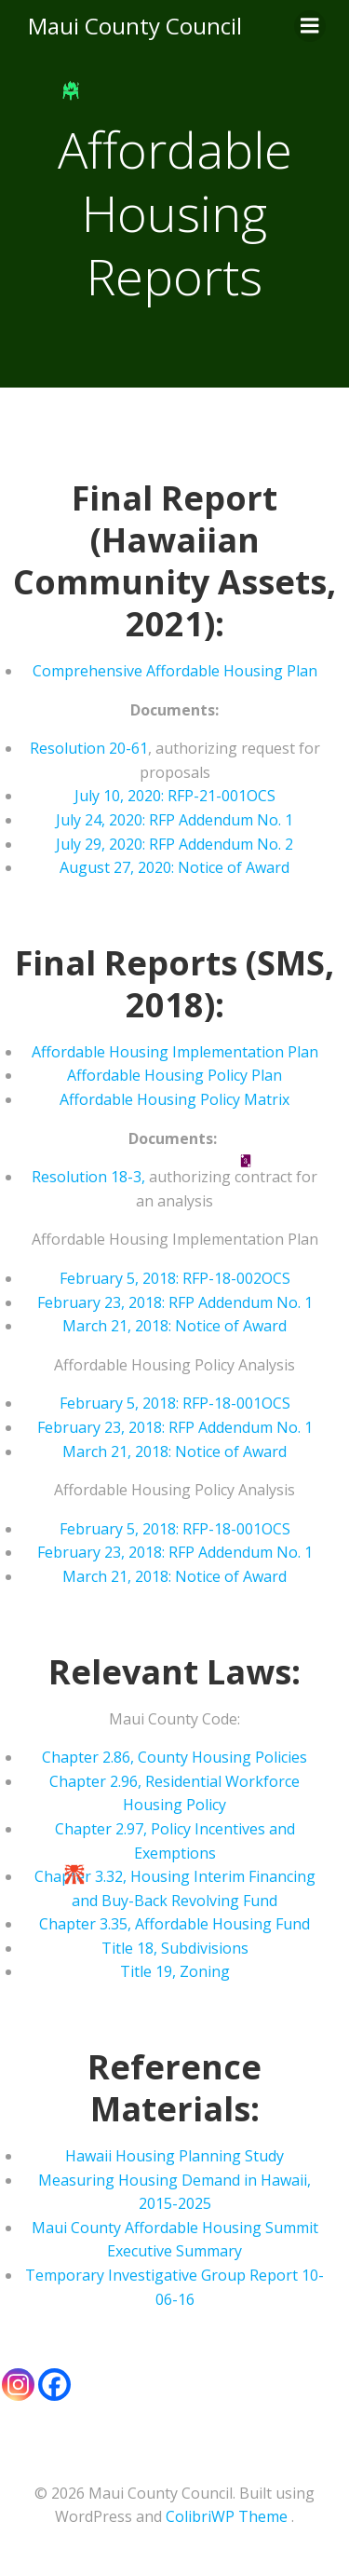  Describe the element at coordinates (71, 90) in the screenshot. I see `indicates fire pit or outdoor heating element` at that location.